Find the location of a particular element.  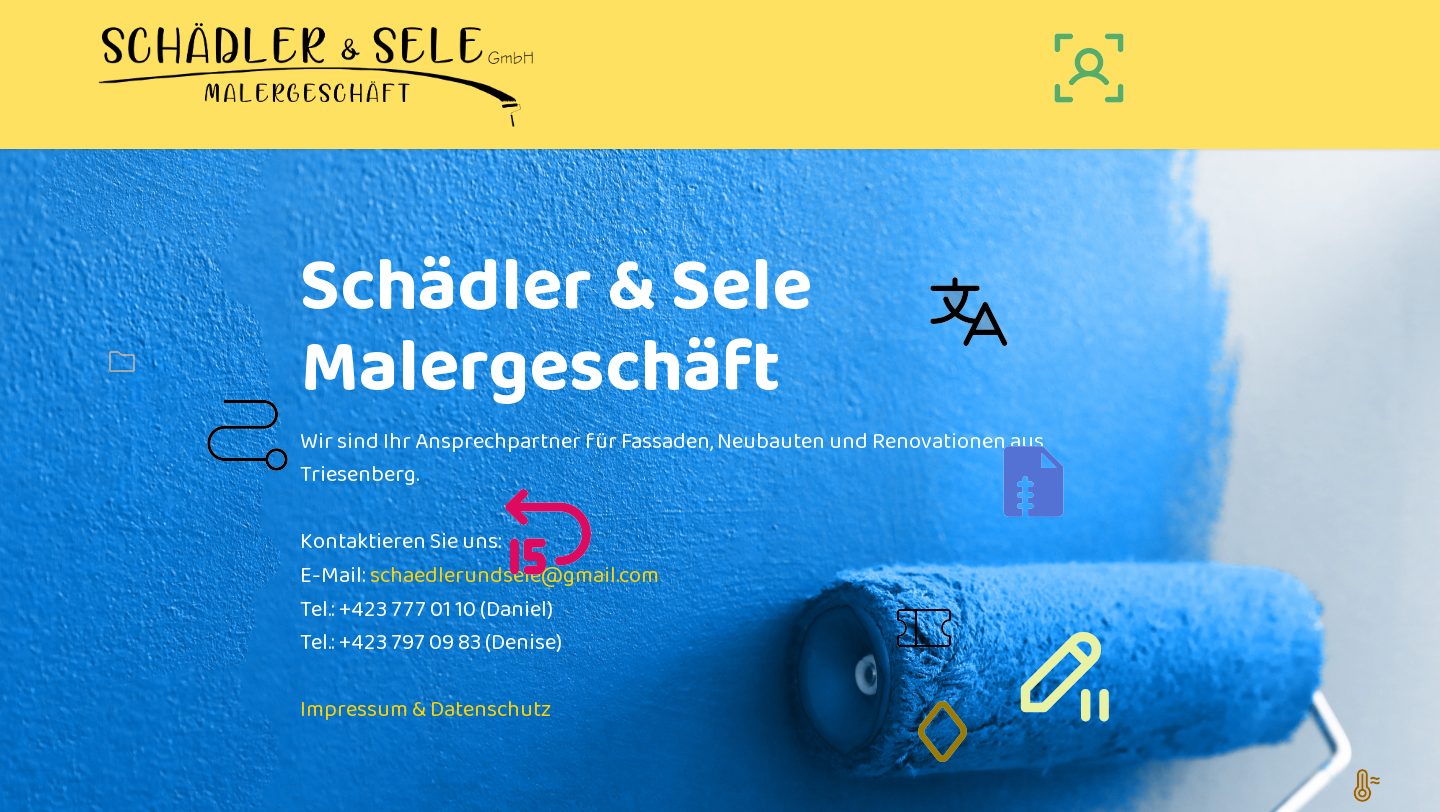

access compressed or archived files is located at coordinates (1033, 481).